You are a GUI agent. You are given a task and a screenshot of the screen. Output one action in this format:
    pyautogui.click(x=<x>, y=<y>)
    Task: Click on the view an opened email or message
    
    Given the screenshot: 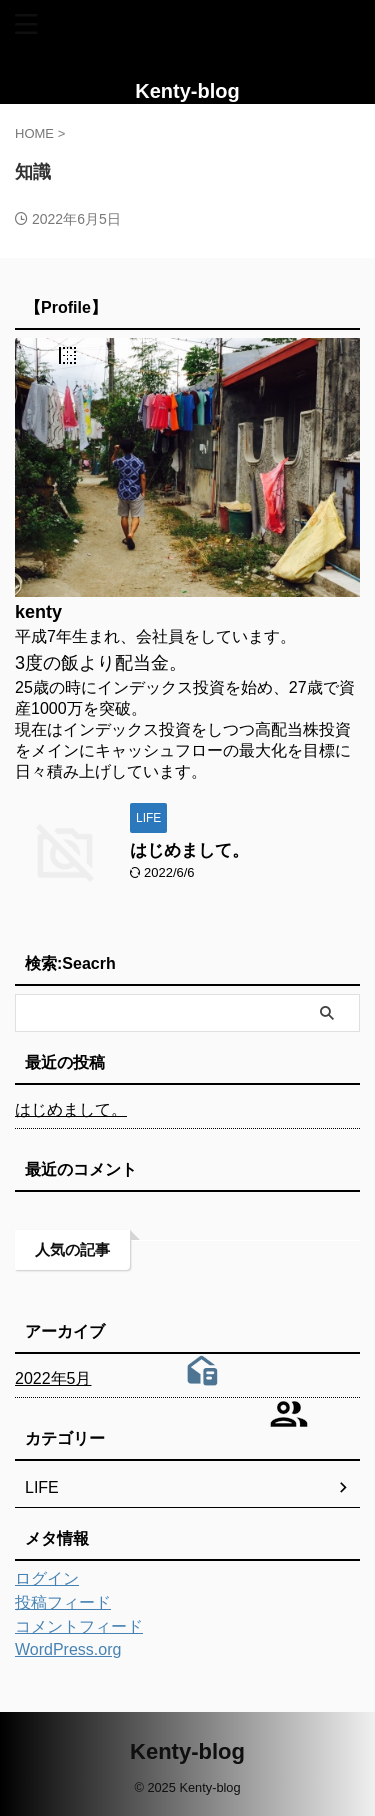 What is the action you would take?
    pyautogui.click(x=201, y=1371)
    